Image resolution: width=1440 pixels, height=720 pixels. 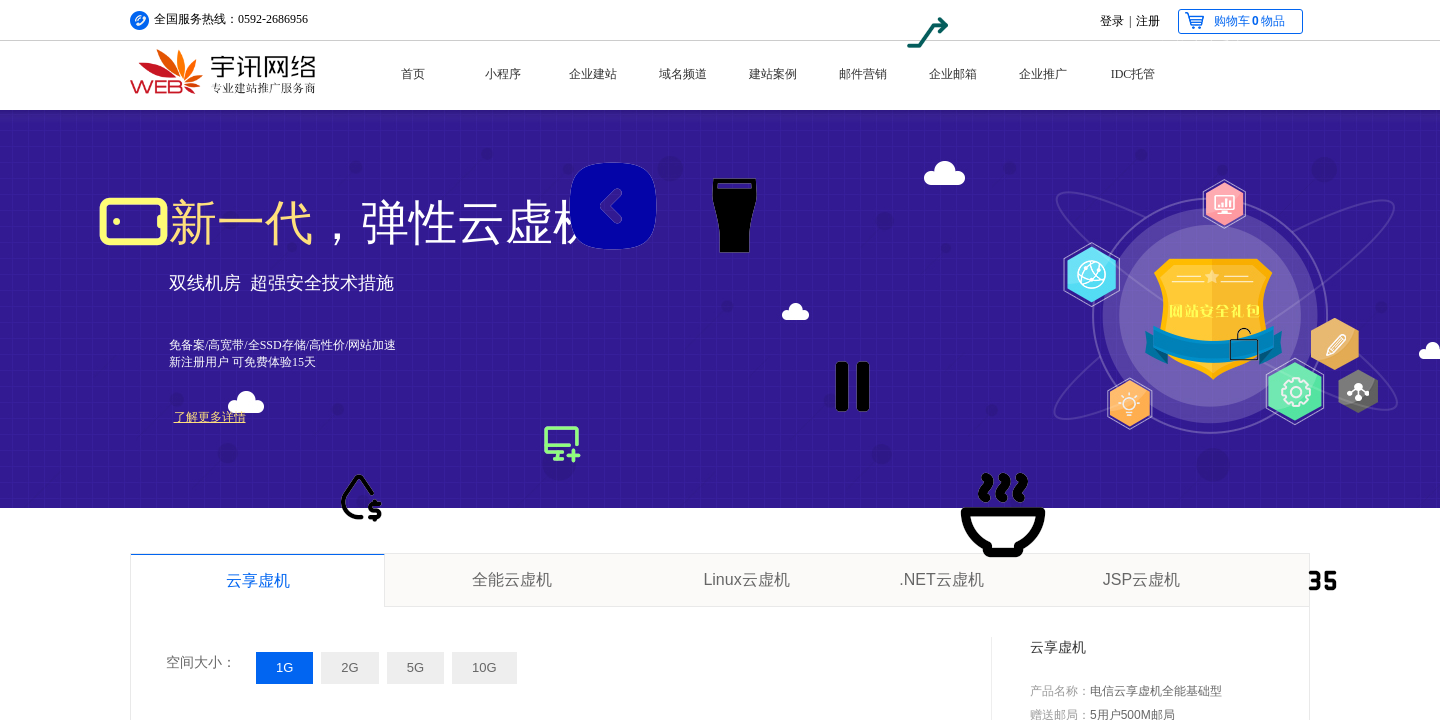 What do you see at coordinates (613, 206) in the screenshot?
I see `go back to the previous screen` at bounding box center [613, 206].